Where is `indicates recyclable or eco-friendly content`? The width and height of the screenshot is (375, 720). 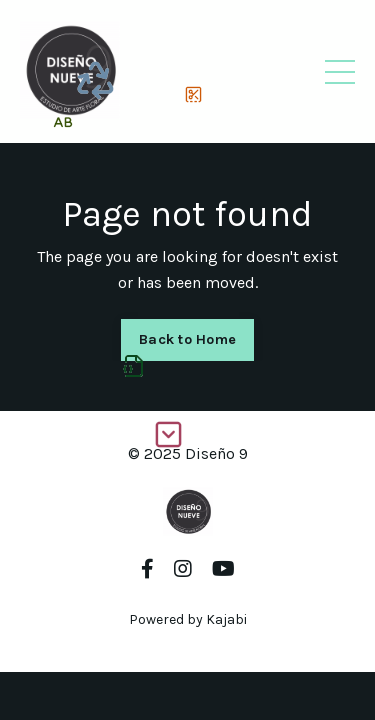 indicates recyclable or eco-friendly content is located at coordinates (95, 79).